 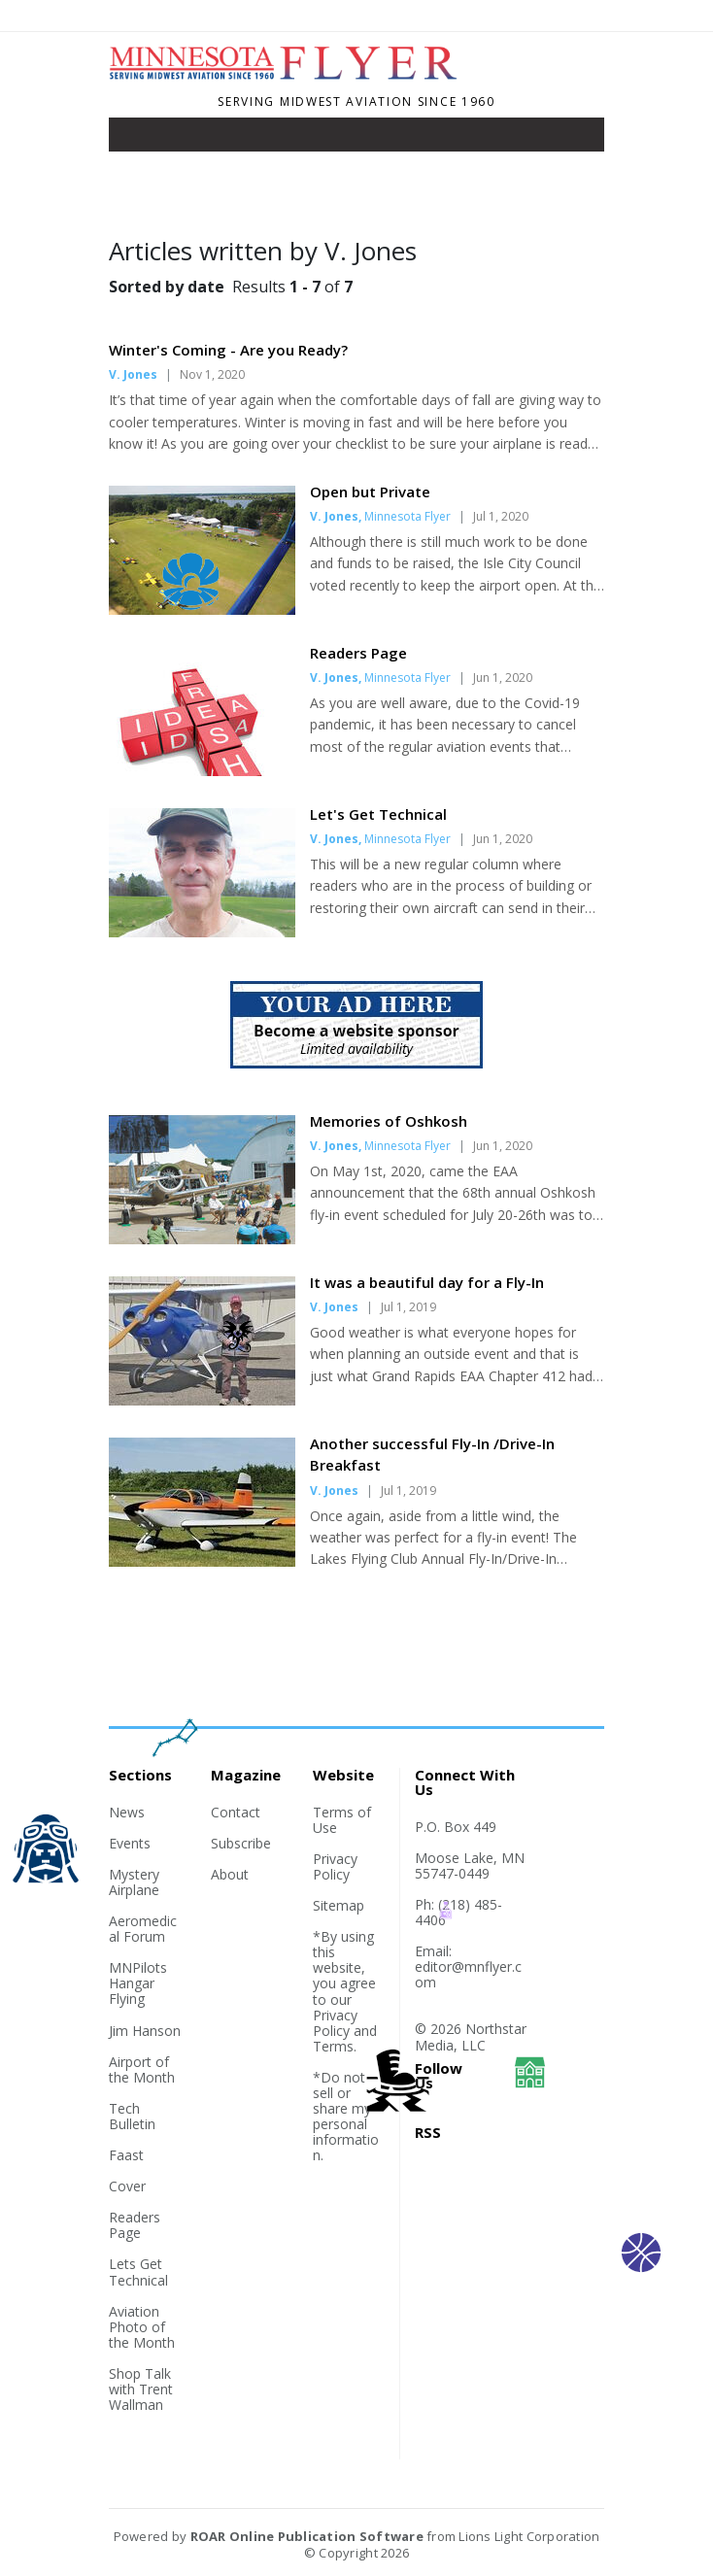 I want to click on select harpy creature in game, so click(x=238, y=1337).